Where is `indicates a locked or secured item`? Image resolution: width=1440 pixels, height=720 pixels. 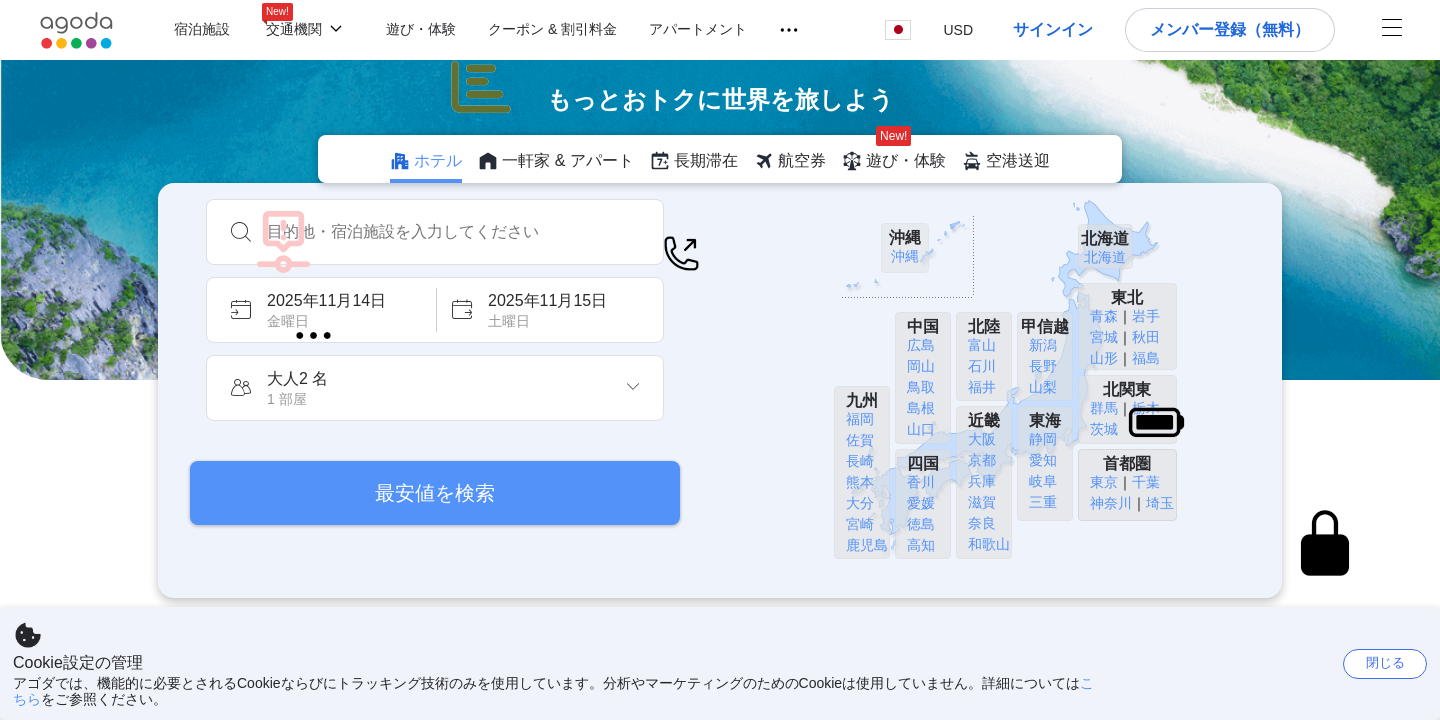 indicates a locked or secured item is located at coordinates (1325, 543).